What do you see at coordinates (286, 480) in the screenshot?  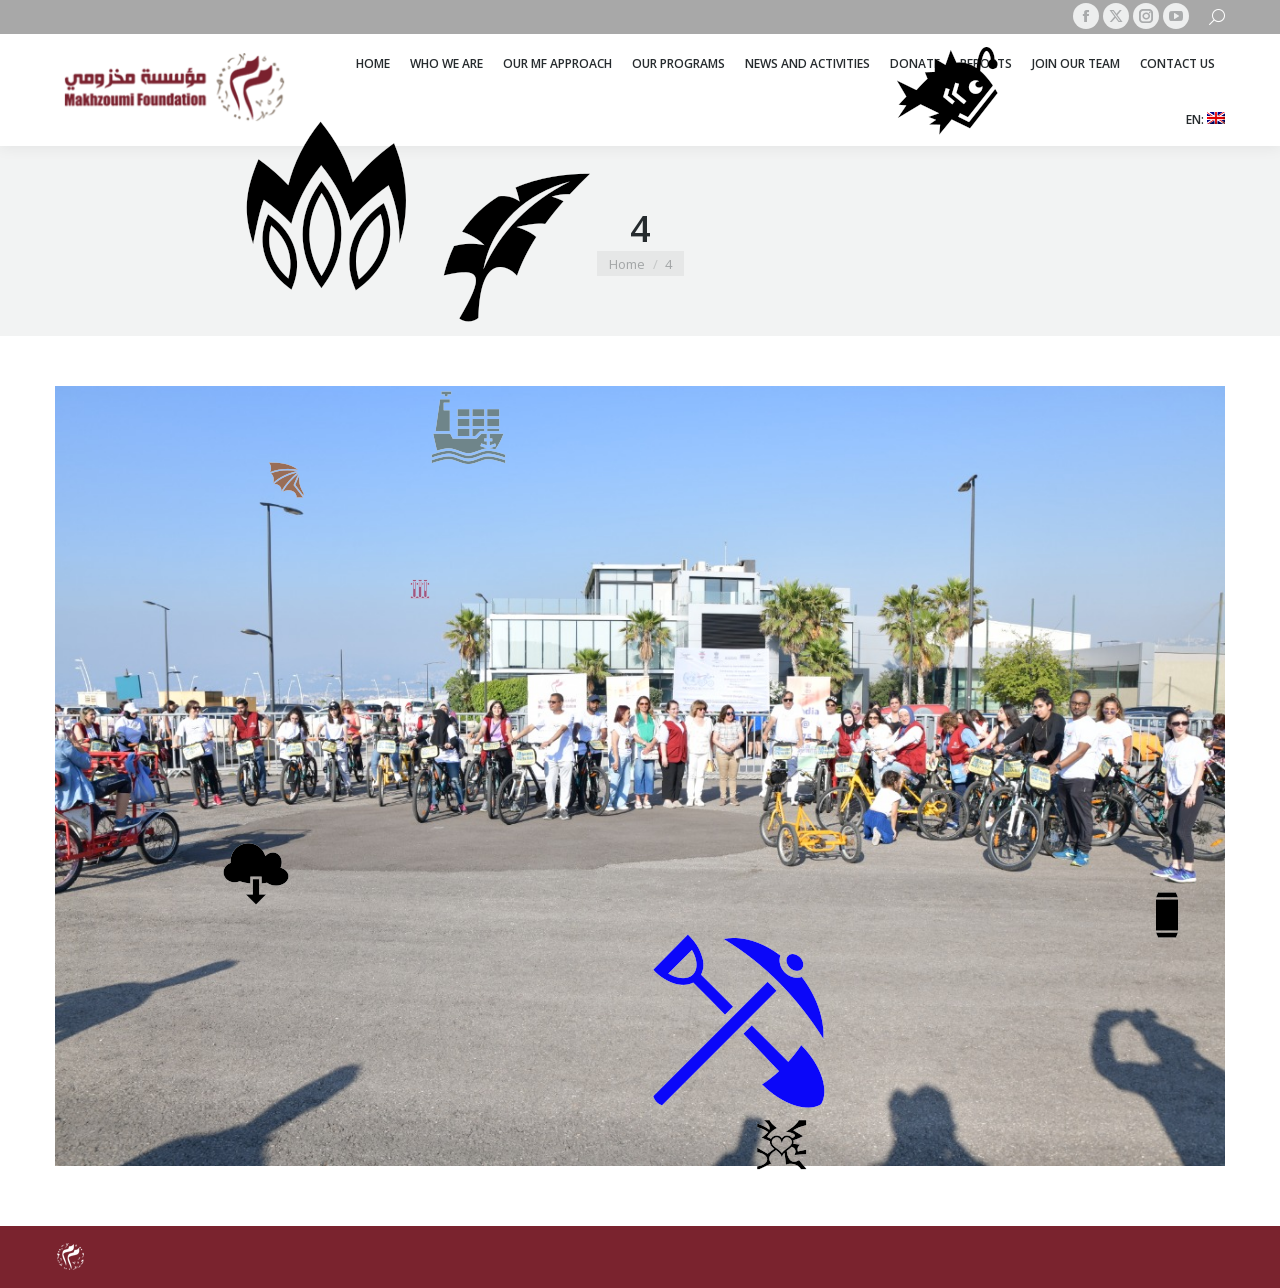 I see `select bat or vampire character class` at bounding box center [286, 480].